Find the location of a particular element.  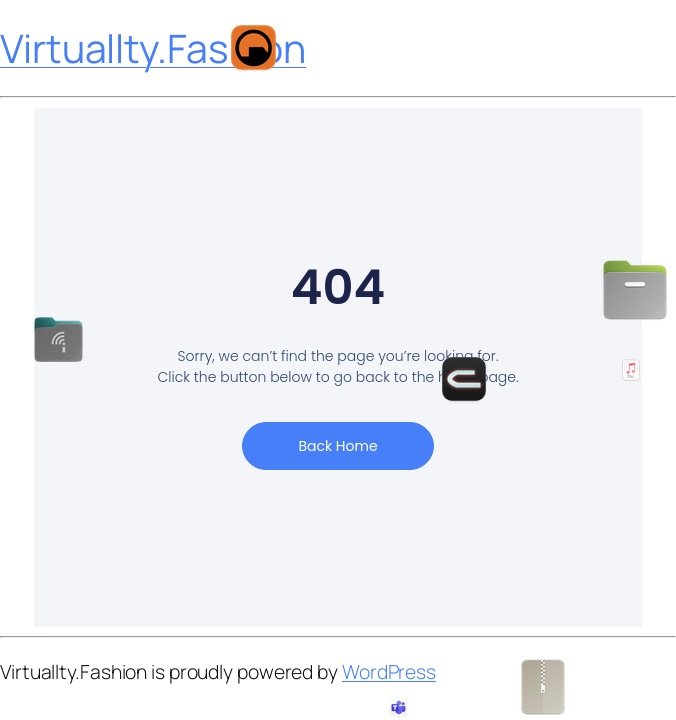

a flac audio file is located at coordinates (631, 370).